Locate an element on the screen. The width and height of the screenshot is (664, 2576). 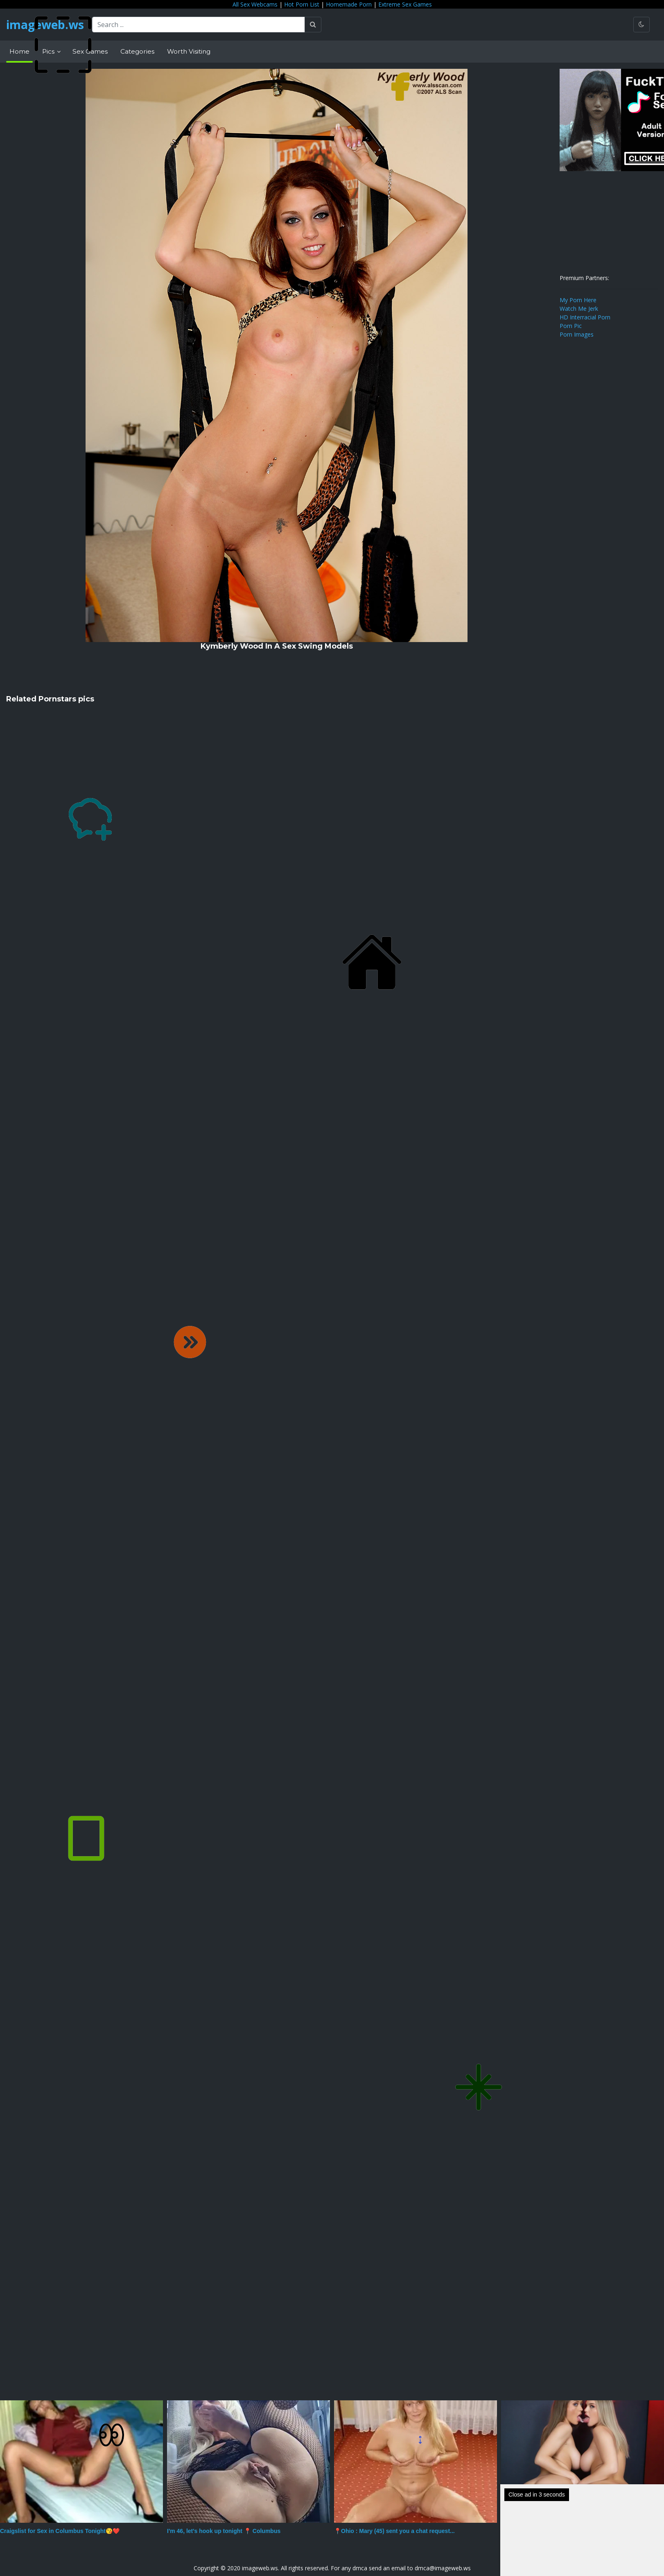
move item down in a list is located at coordinates (420, 2440).